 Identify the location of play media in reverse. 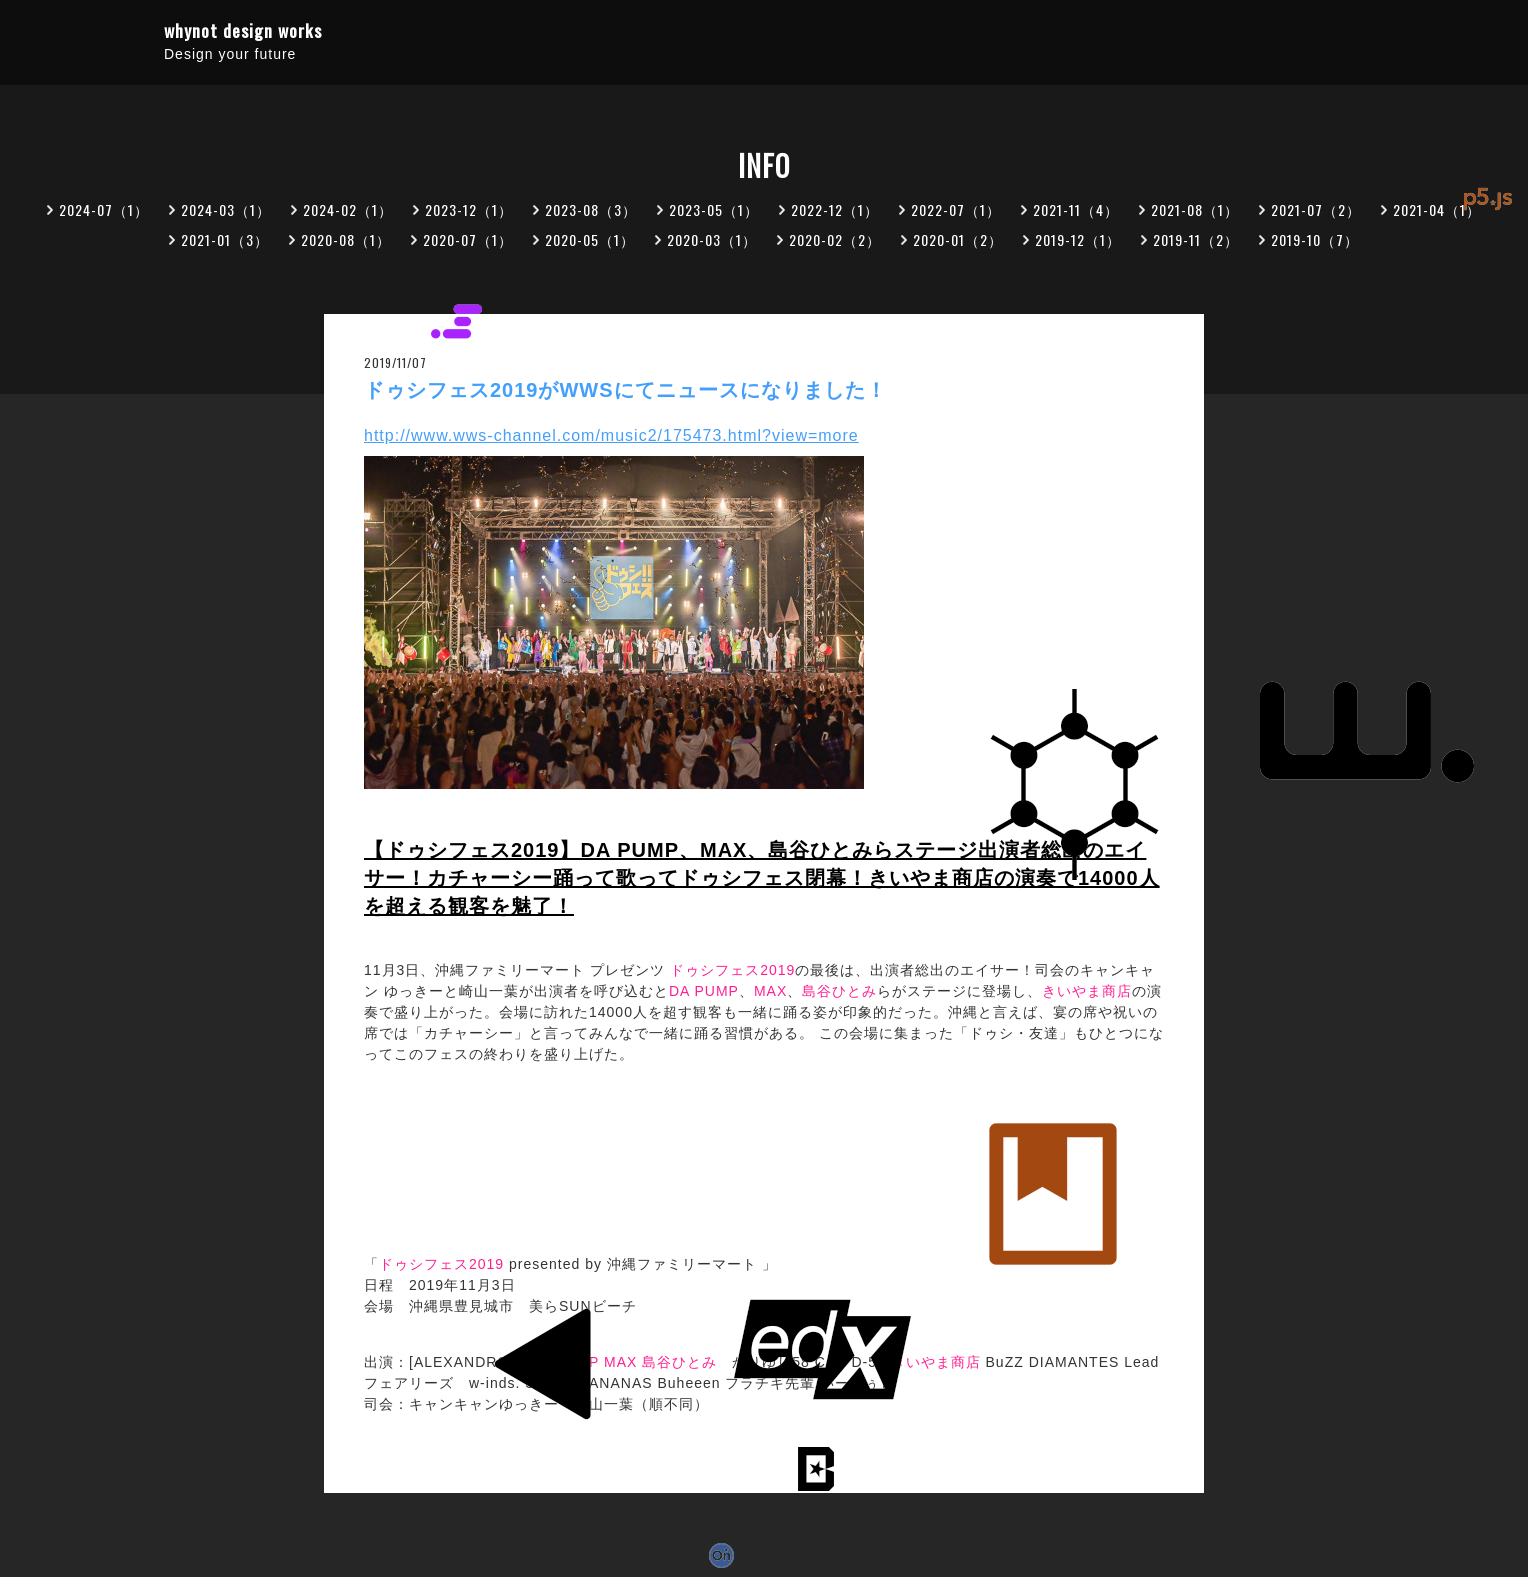
(549, 1364).